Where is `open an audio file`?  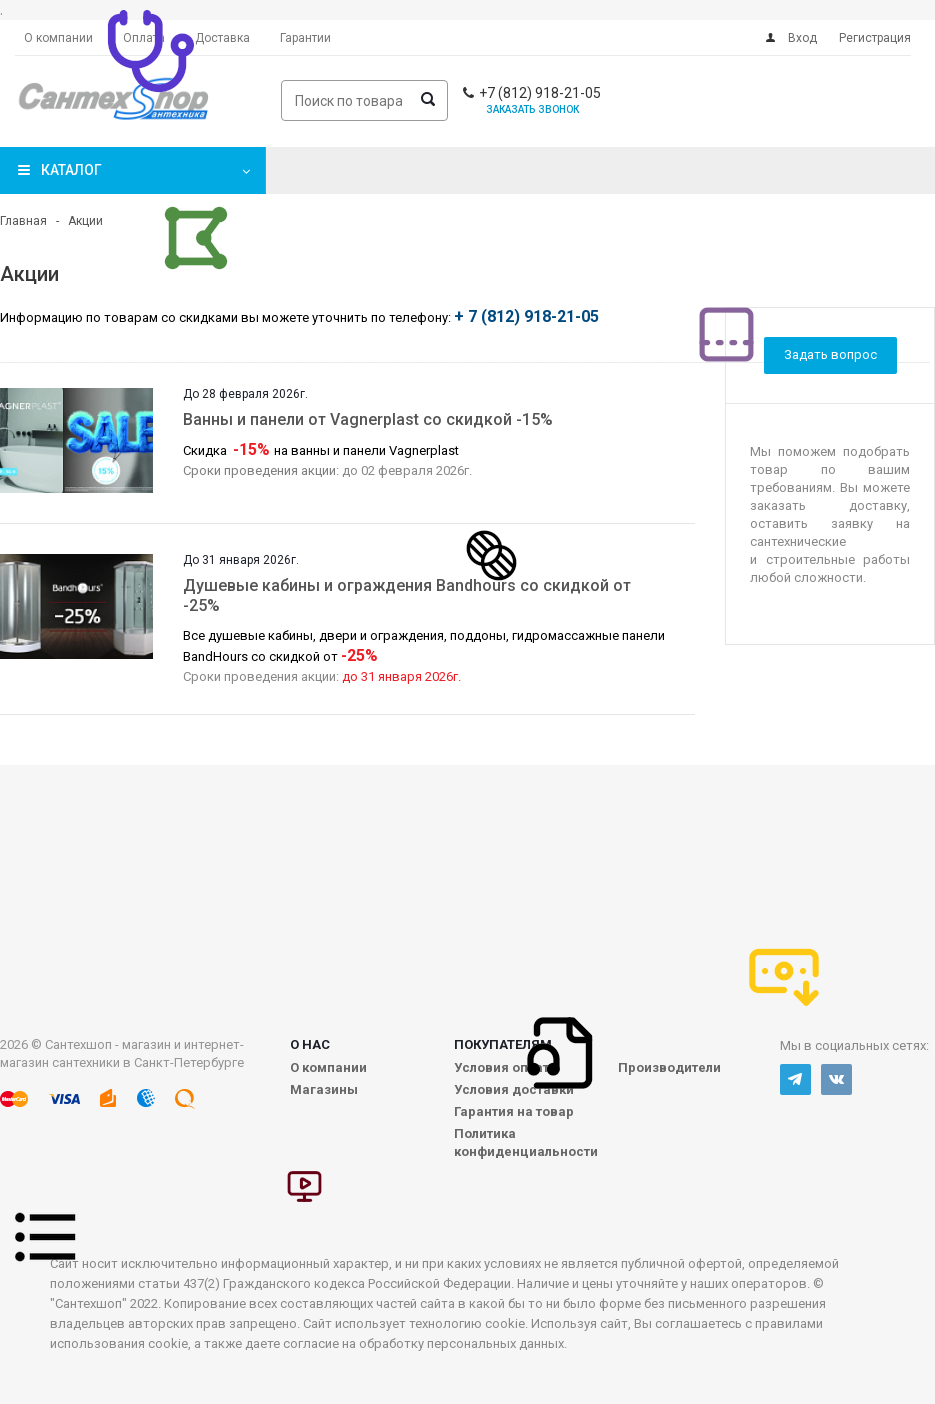
open an audio file is located at coordinates (563, 1053).